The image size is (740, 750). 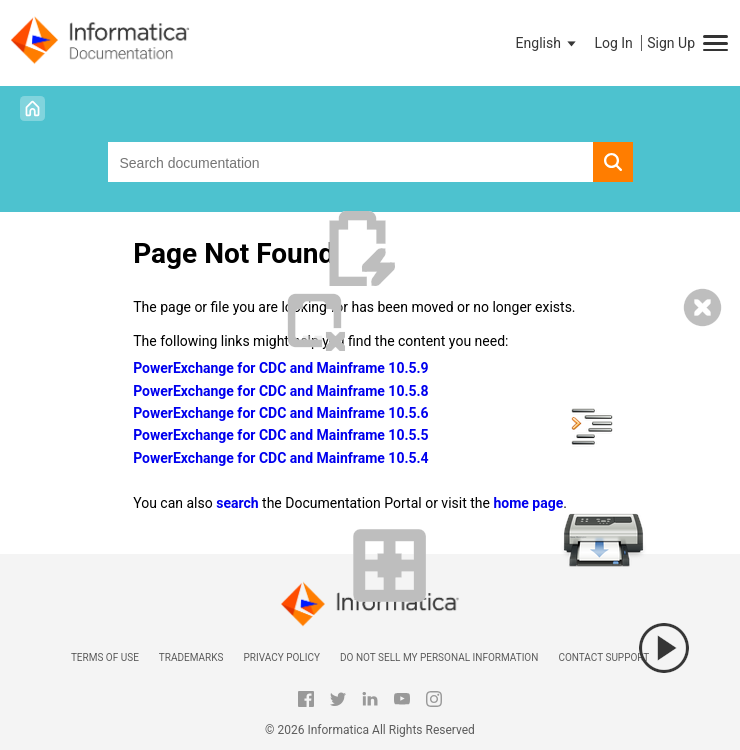 What do you see at coordinates (664, 648) in the screenshot?
I see `start or resume a process` at bounding box center [664, 648].